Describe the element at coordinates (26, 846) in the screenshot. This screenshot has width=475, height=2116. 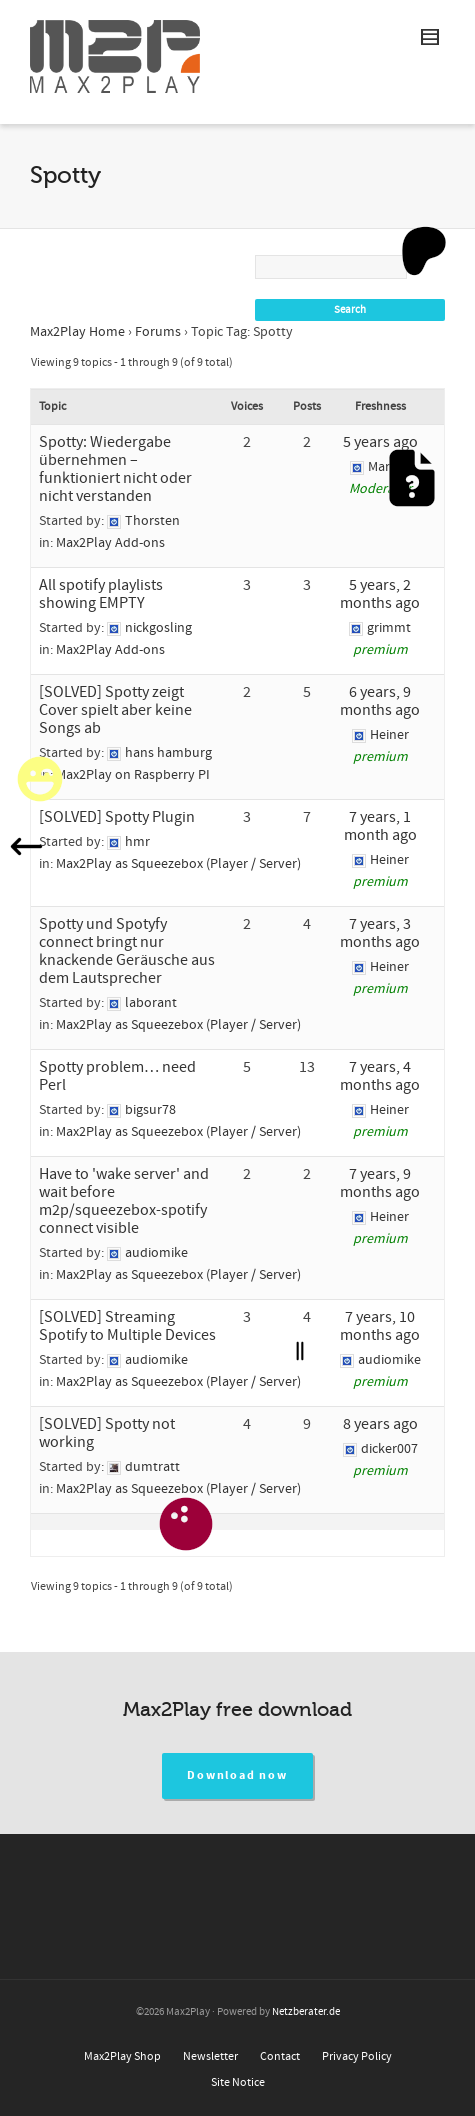
I see `go back to the previous page` at that location.